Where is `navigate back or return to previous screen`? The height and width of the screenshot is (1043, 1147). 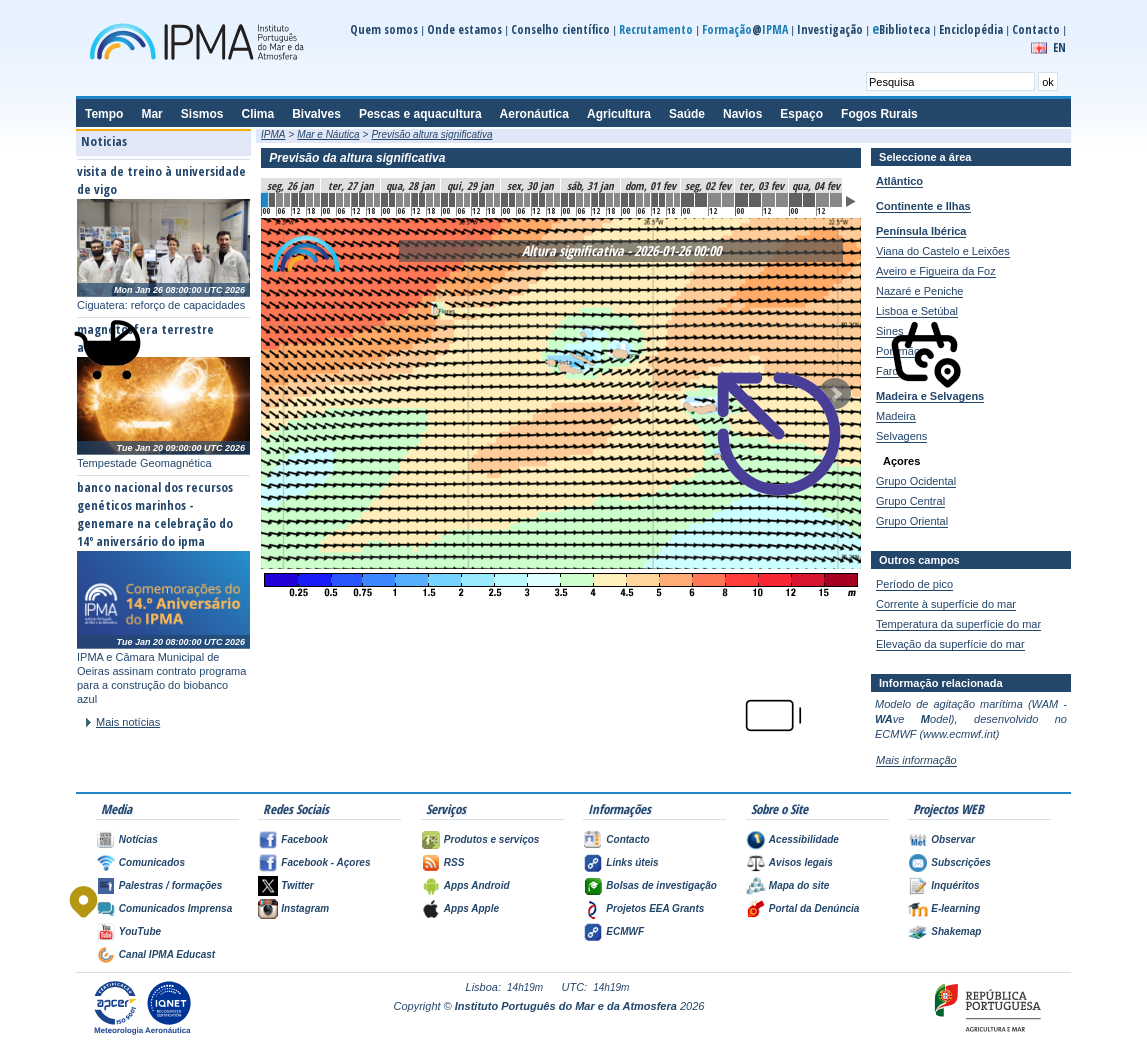
navigate back or return to previous screen is located at coordinates (779, 434).